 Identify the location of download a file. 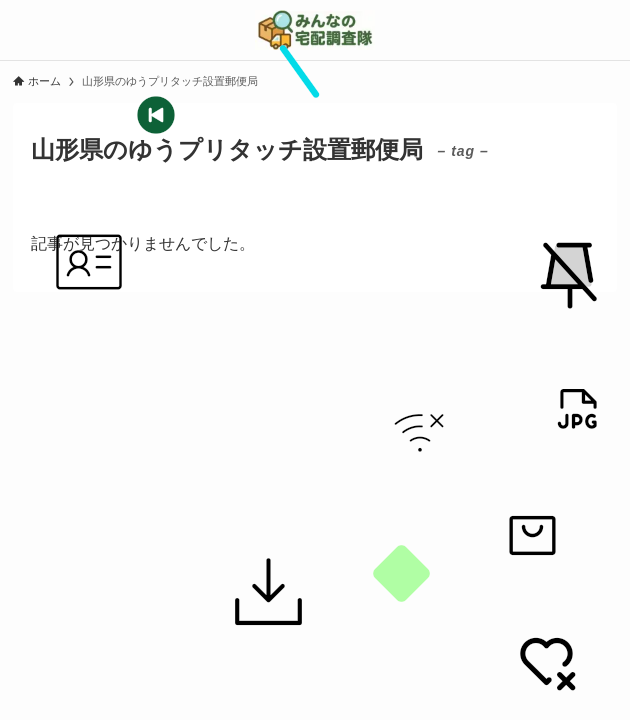
(268, 594).